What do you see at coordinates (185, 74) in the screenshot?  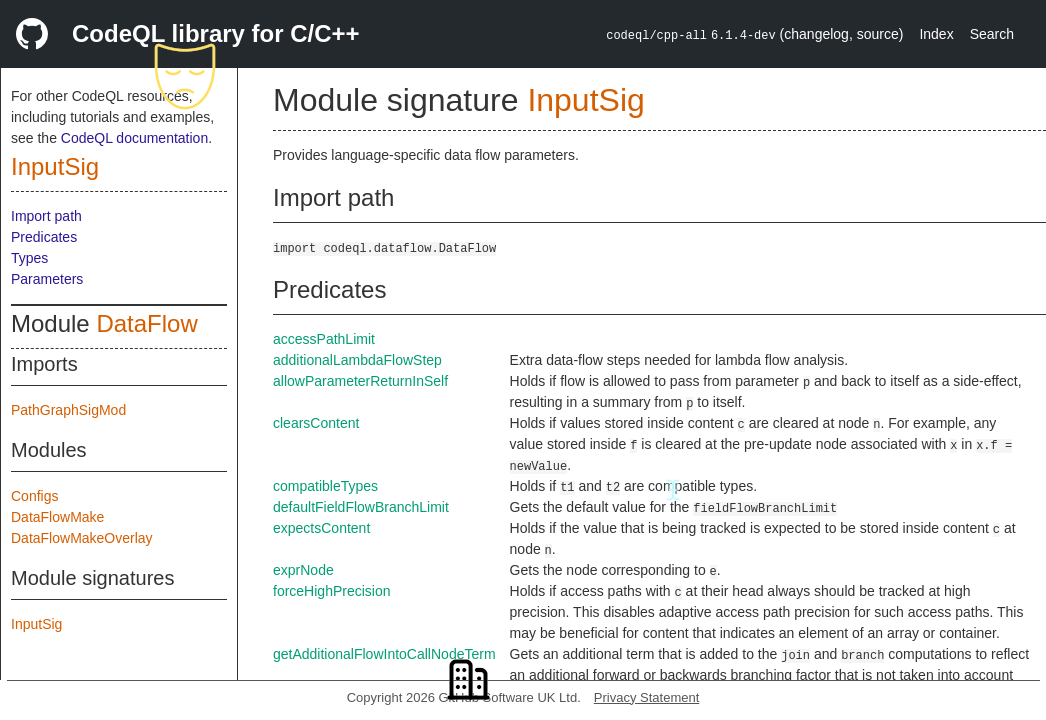 I see `indicates sad or negative mood/emotion` at bounding box center [185, 74].